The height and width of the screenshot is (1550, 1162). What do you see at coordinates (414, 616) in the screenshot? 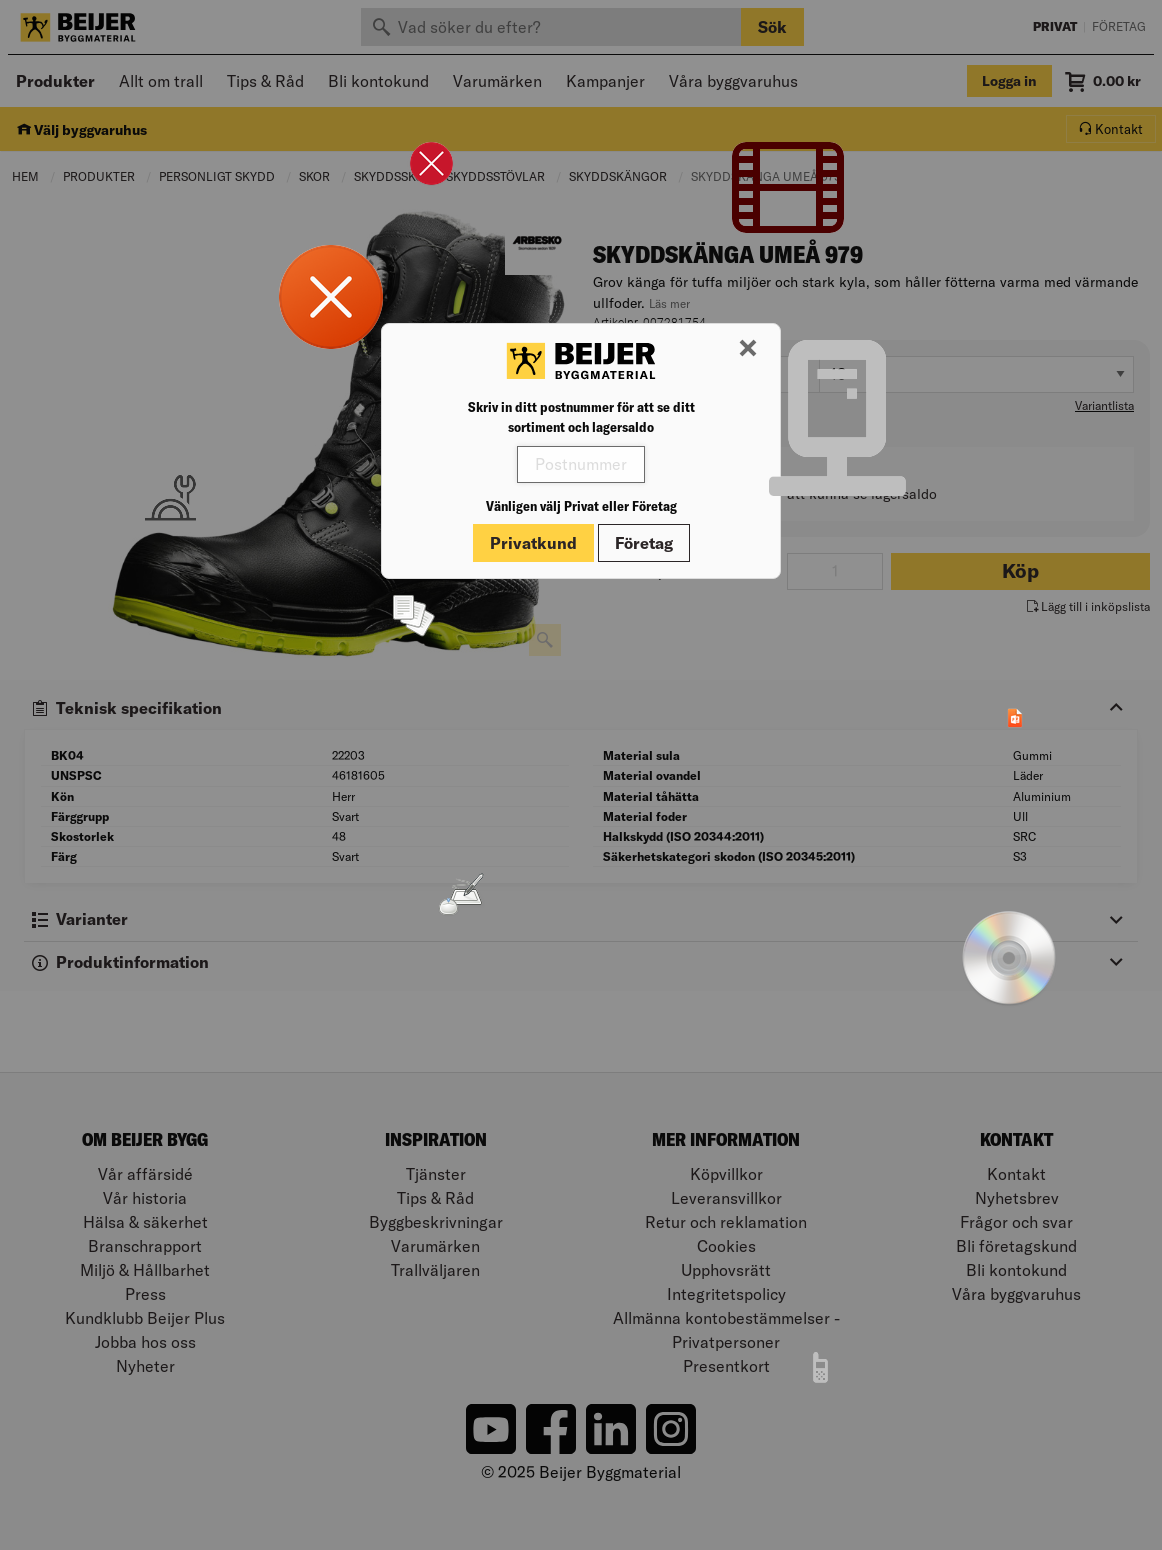
I see `access your documents folder` at bounding box center [414, 616].